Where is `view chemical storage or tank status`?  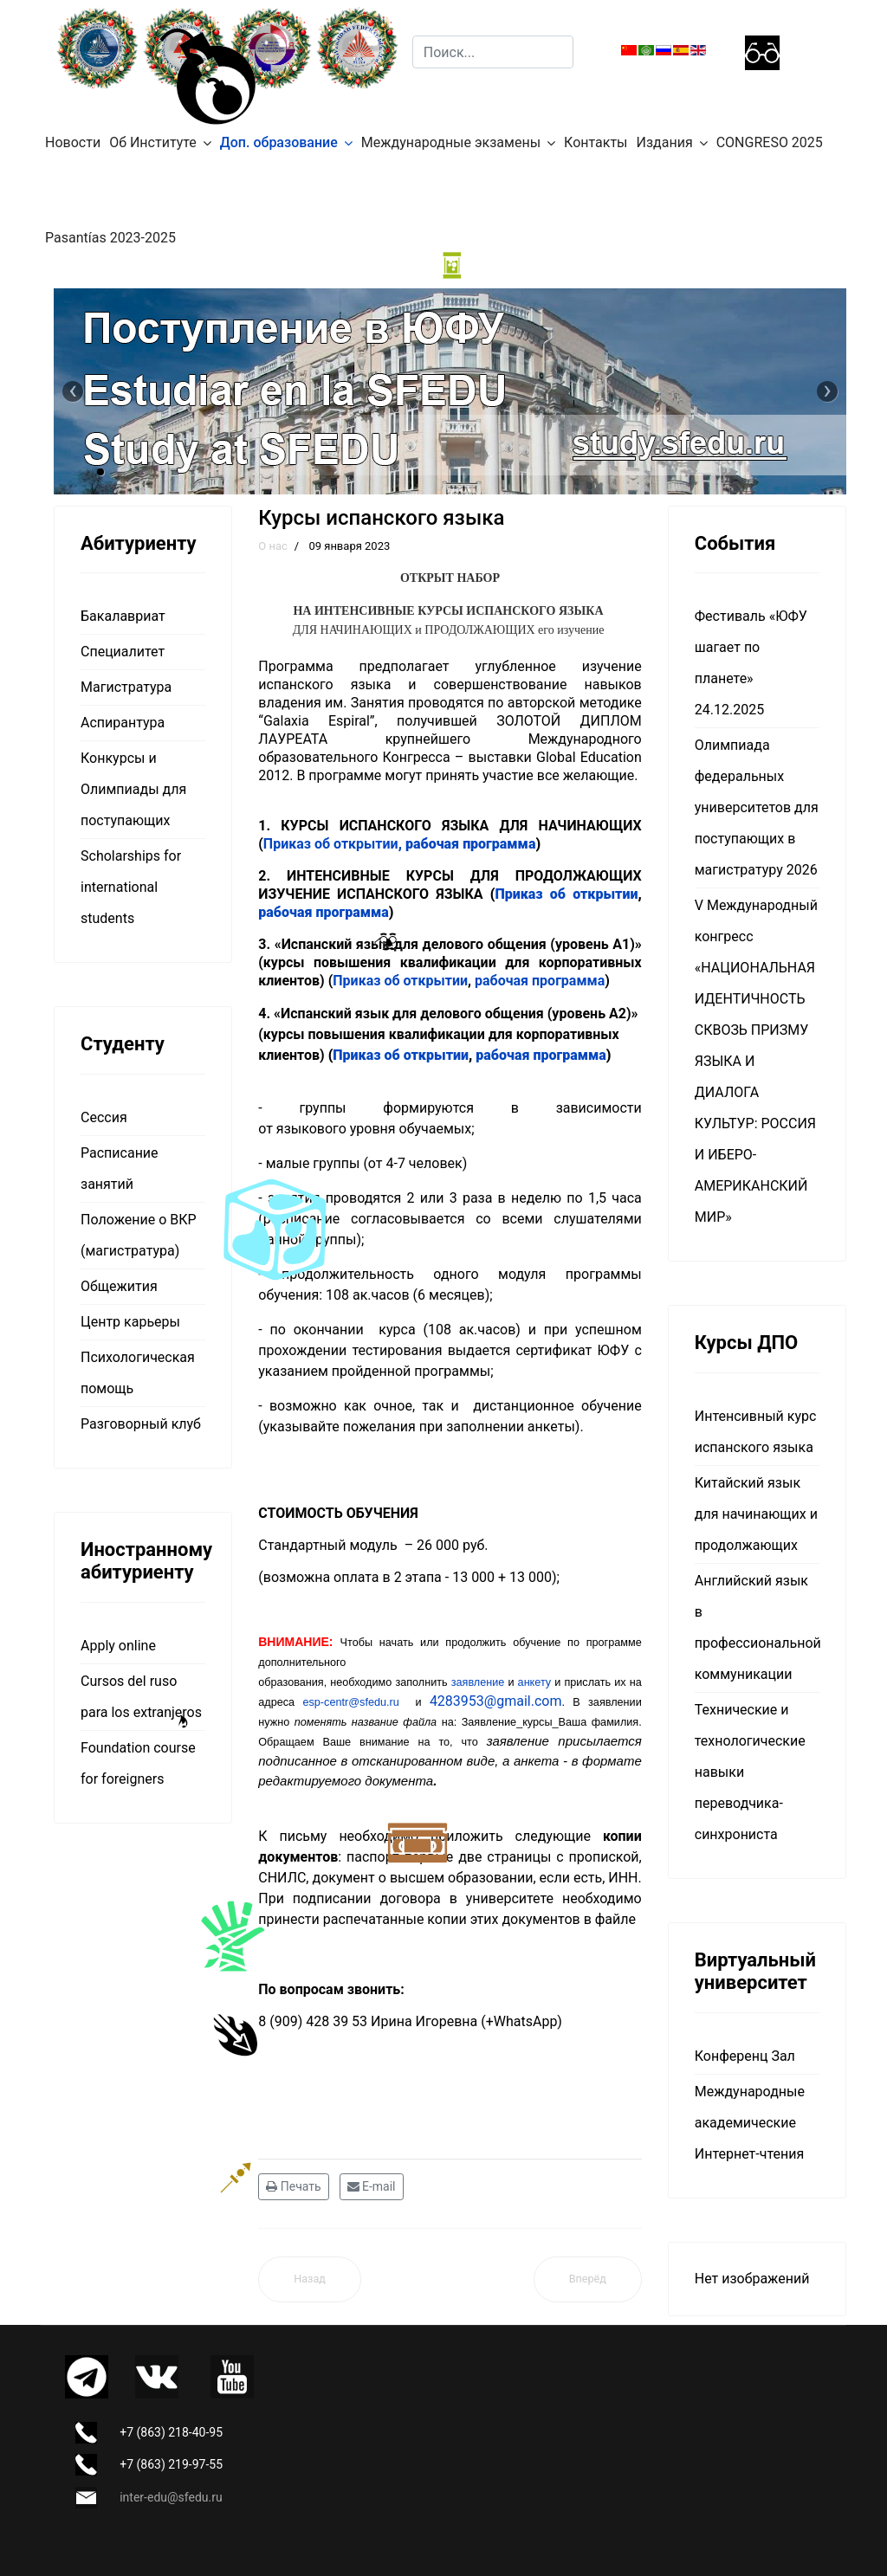 view chemical storage or tank status is located at coordinates (451, 265).